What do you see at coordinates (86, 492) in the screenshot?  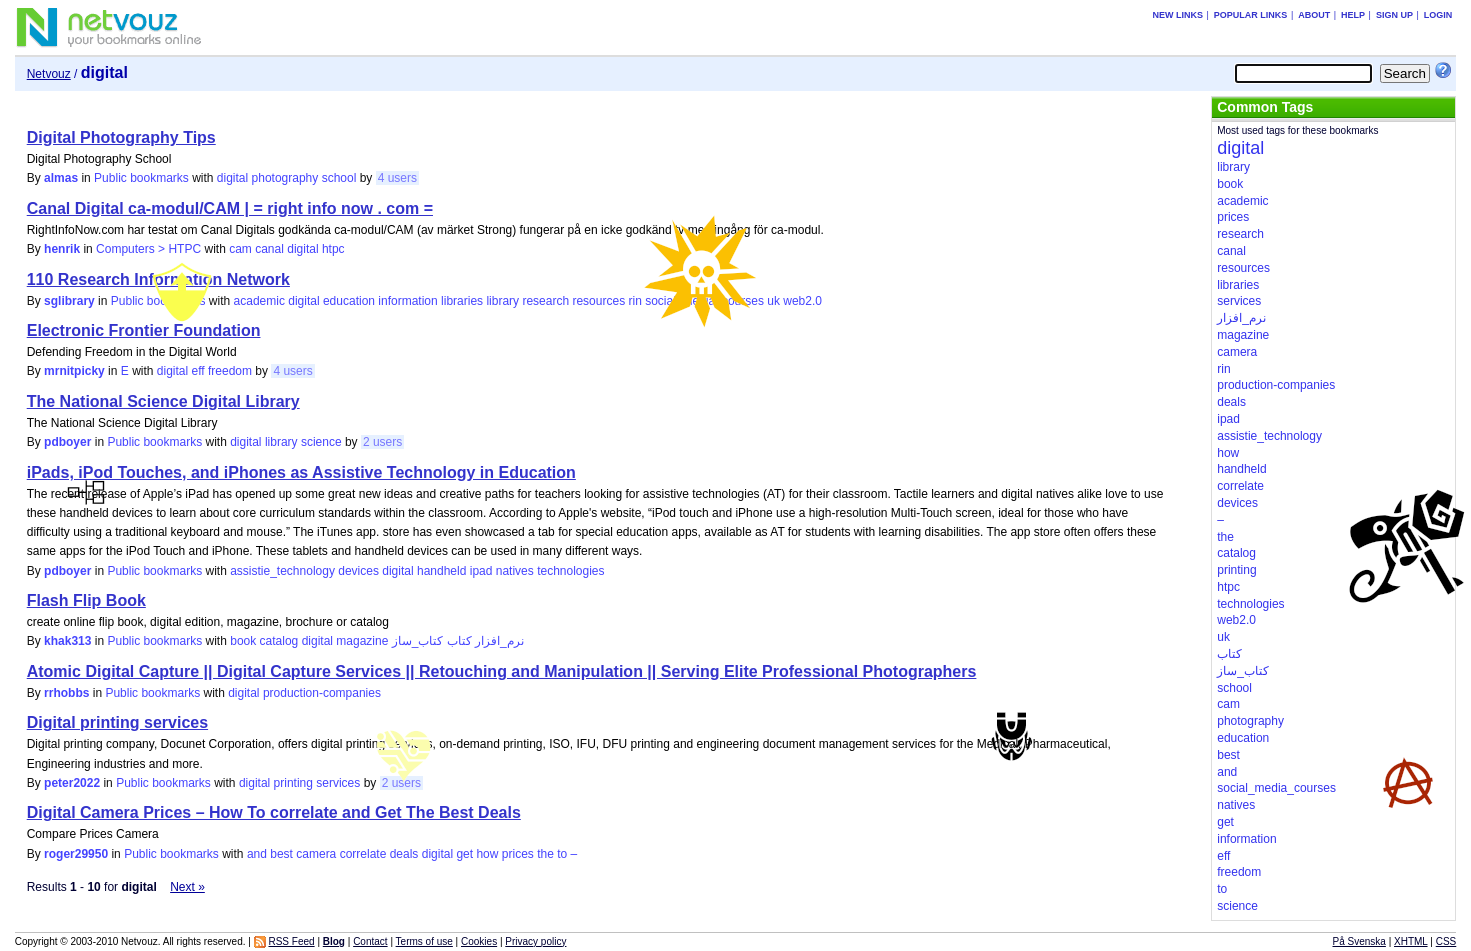 I see `expand or collapse a hierarchical tree view` at bounding box center [86, 492].